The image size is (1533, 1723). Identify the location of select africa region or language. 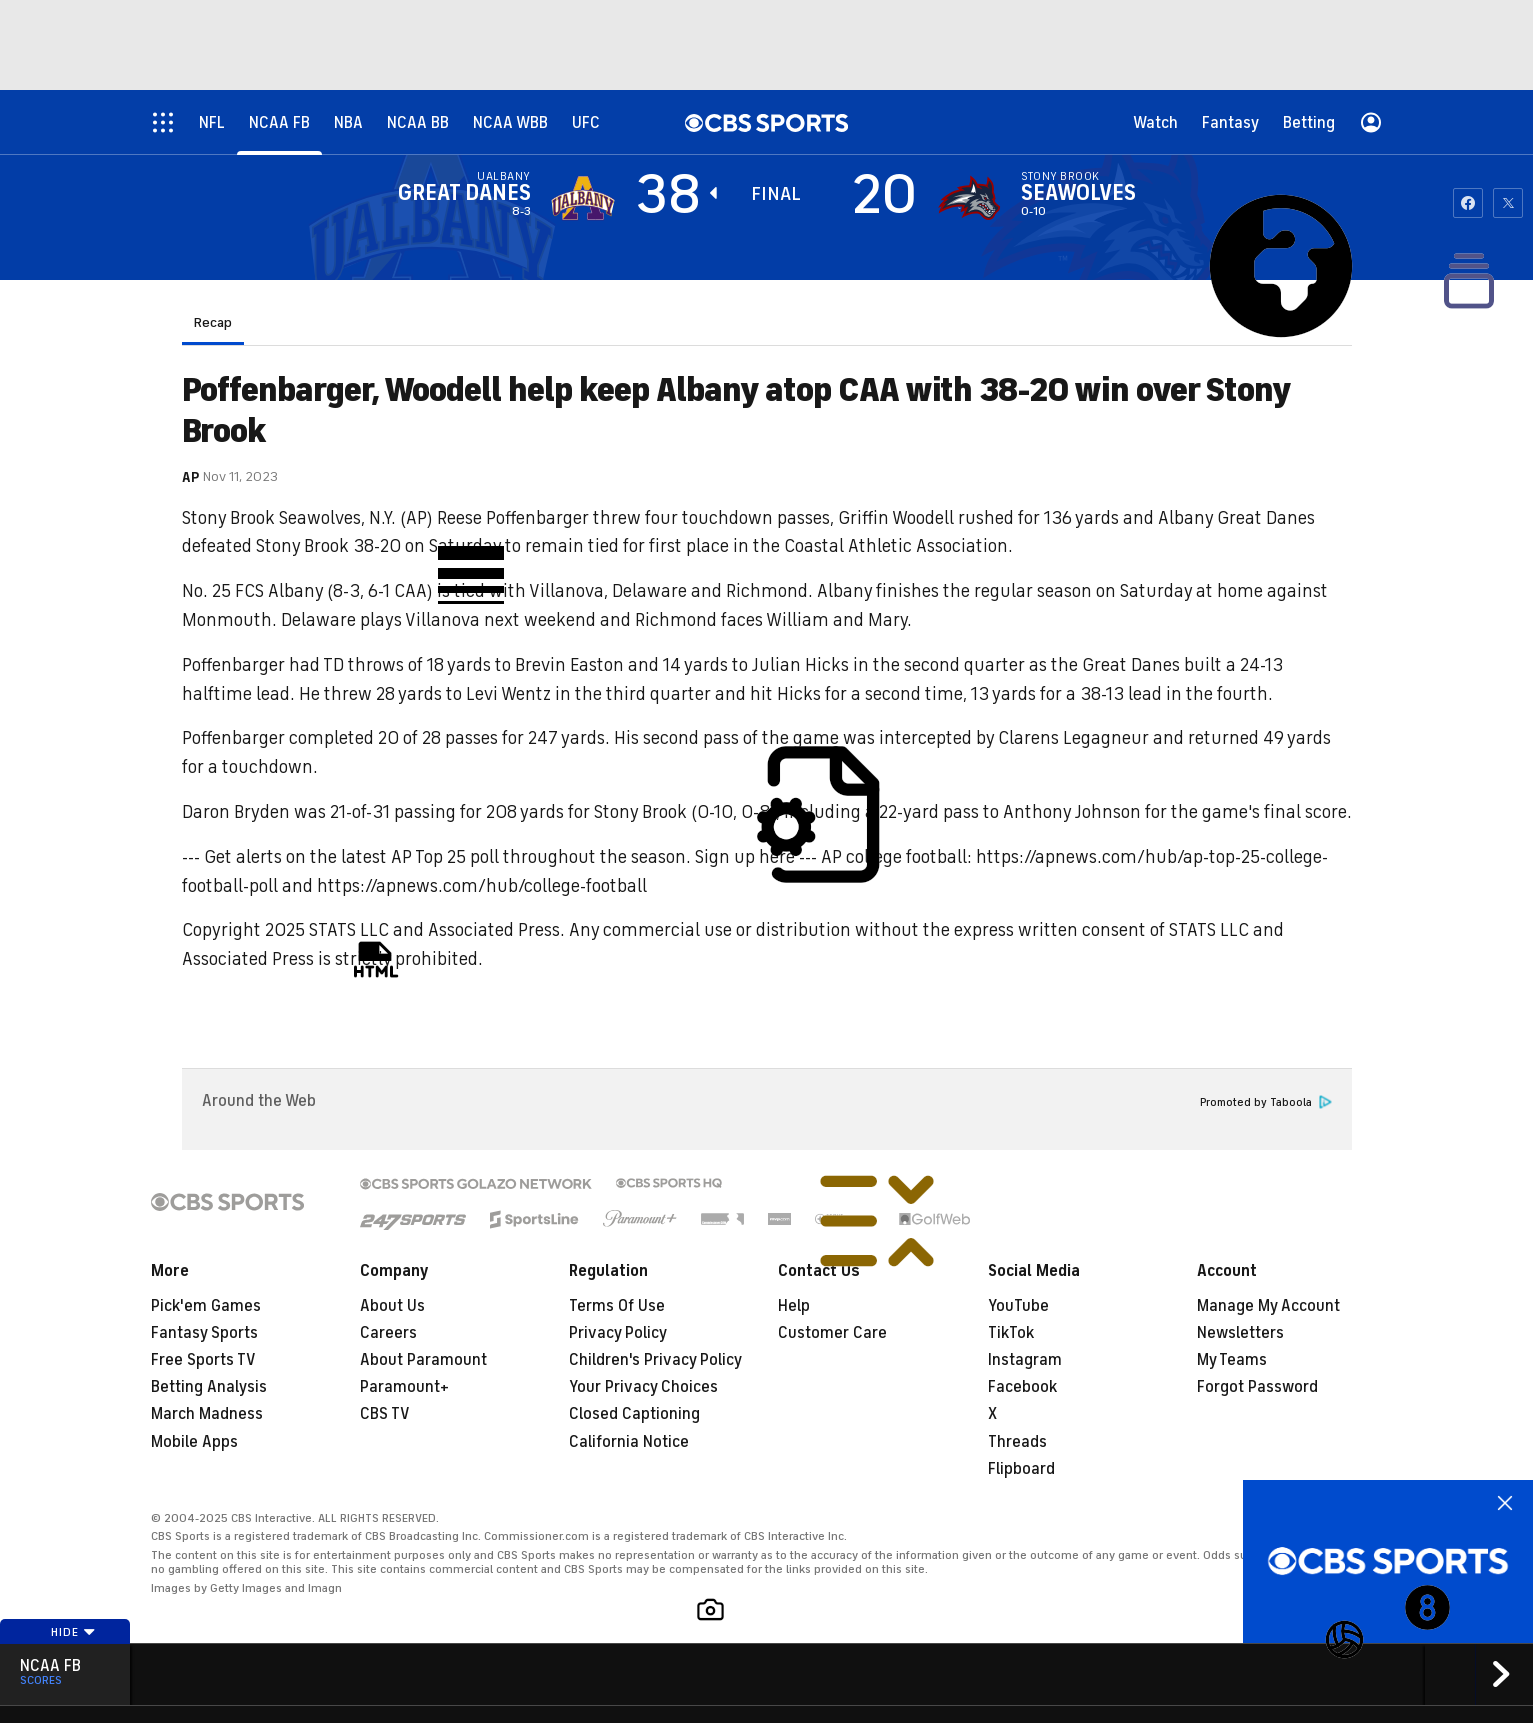
(1281, 266).